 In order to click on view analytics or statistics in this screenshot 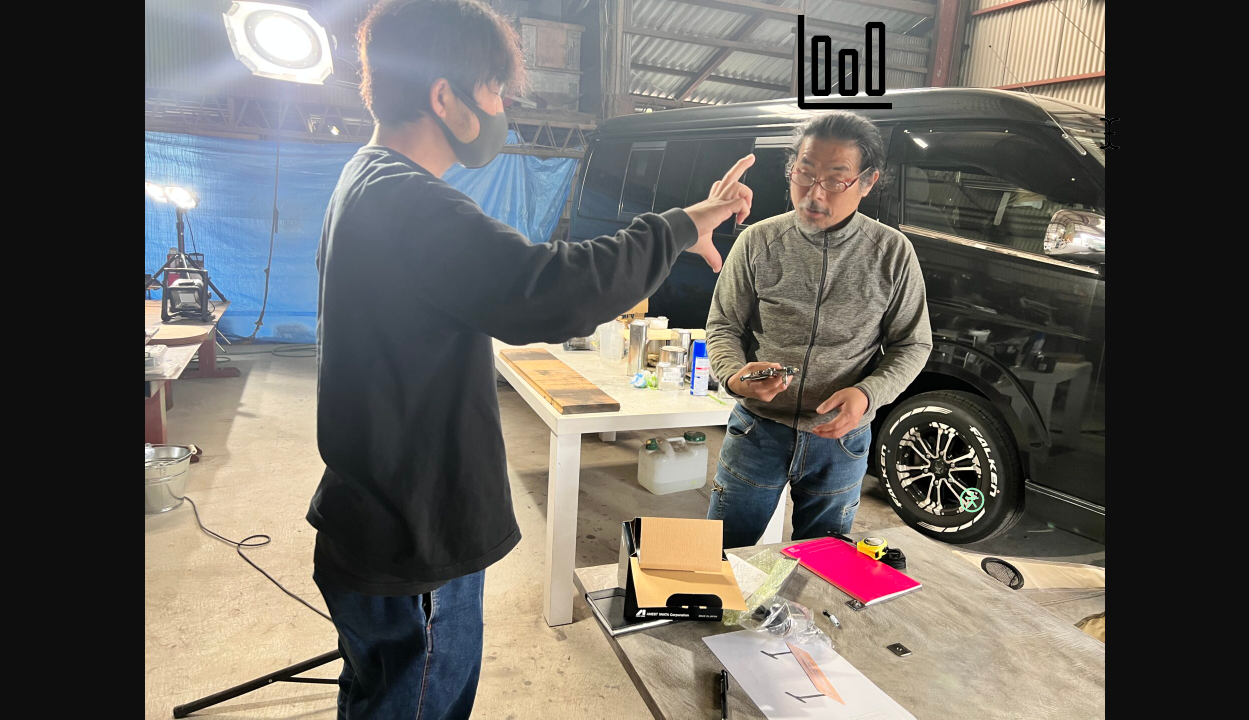, I will do `click(845, 69)`.